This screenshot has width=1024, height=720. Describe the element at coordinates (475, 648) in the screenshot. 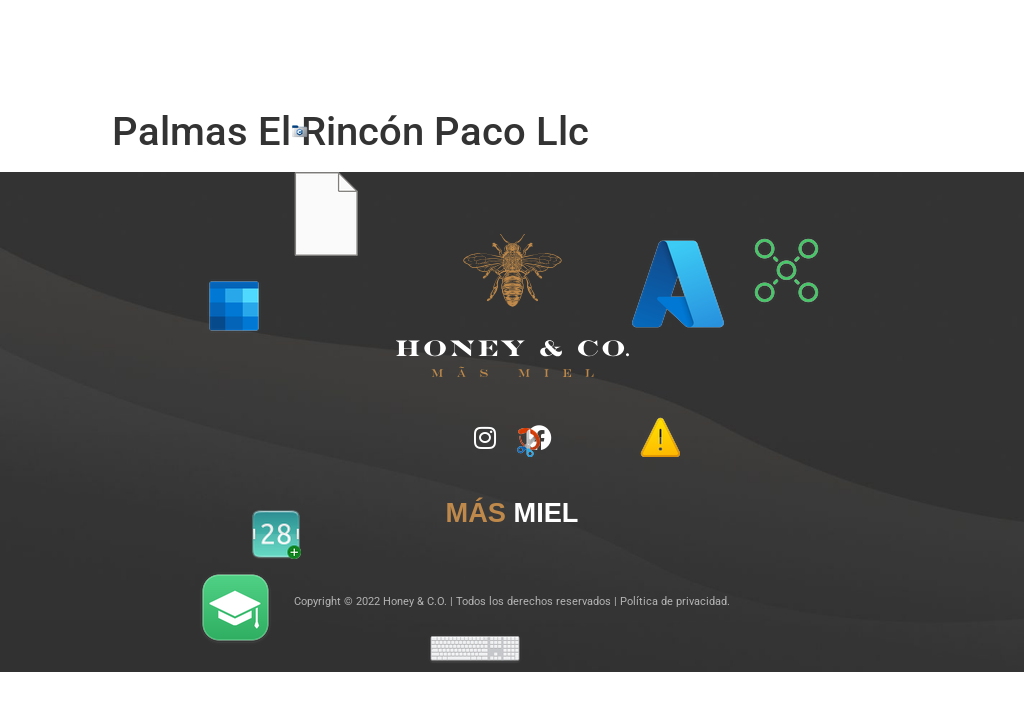

I see `connect a wireless keyboard via bluetooth` at that location.